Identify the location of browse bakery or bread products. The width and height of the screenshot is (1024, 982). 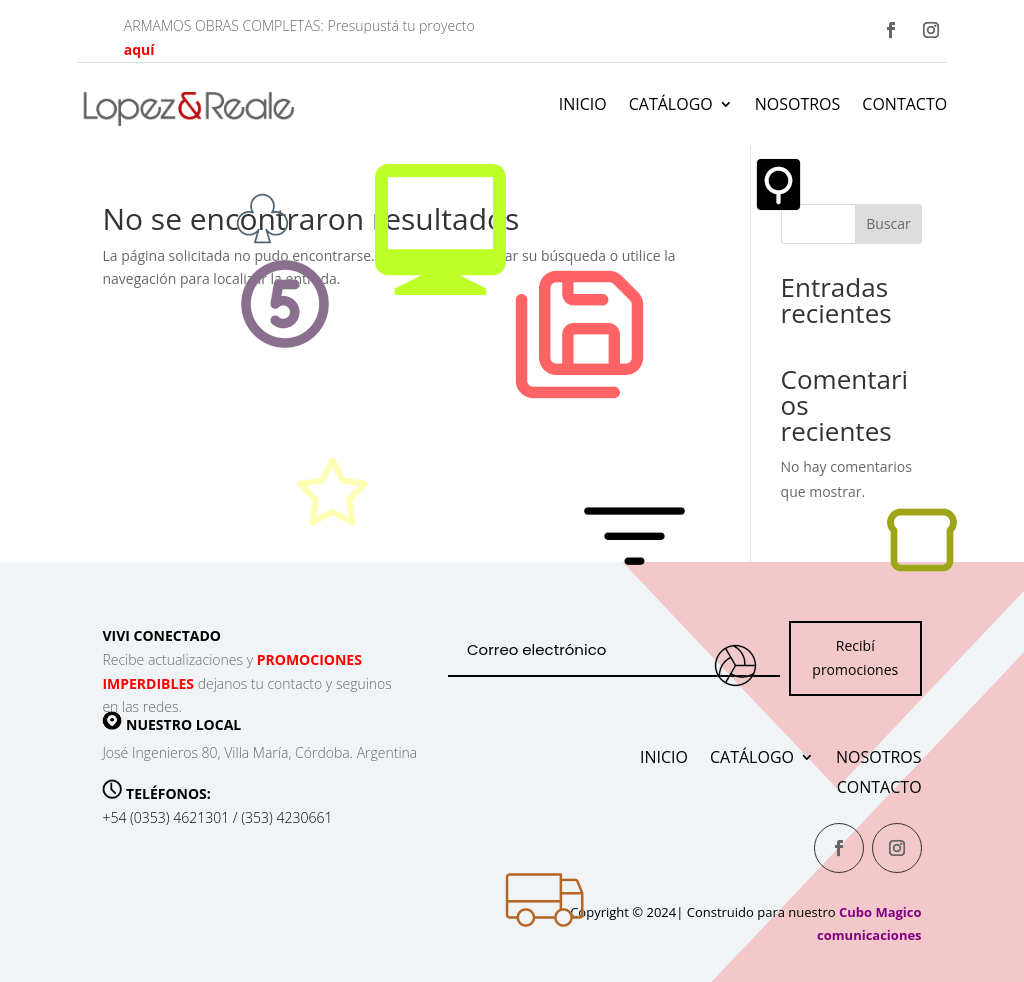
(922, 540).